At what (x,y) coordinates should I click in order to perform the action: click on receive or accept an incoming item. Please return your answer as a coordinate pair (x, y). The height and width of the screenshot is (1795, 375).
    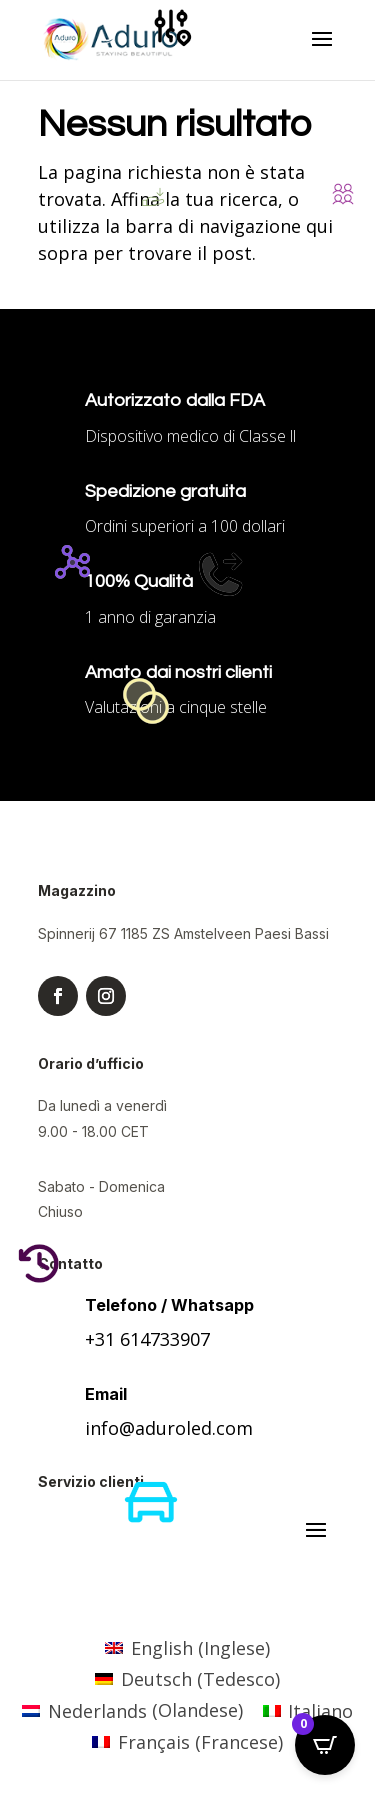
    Looking at the image, I should click on (154, 198).